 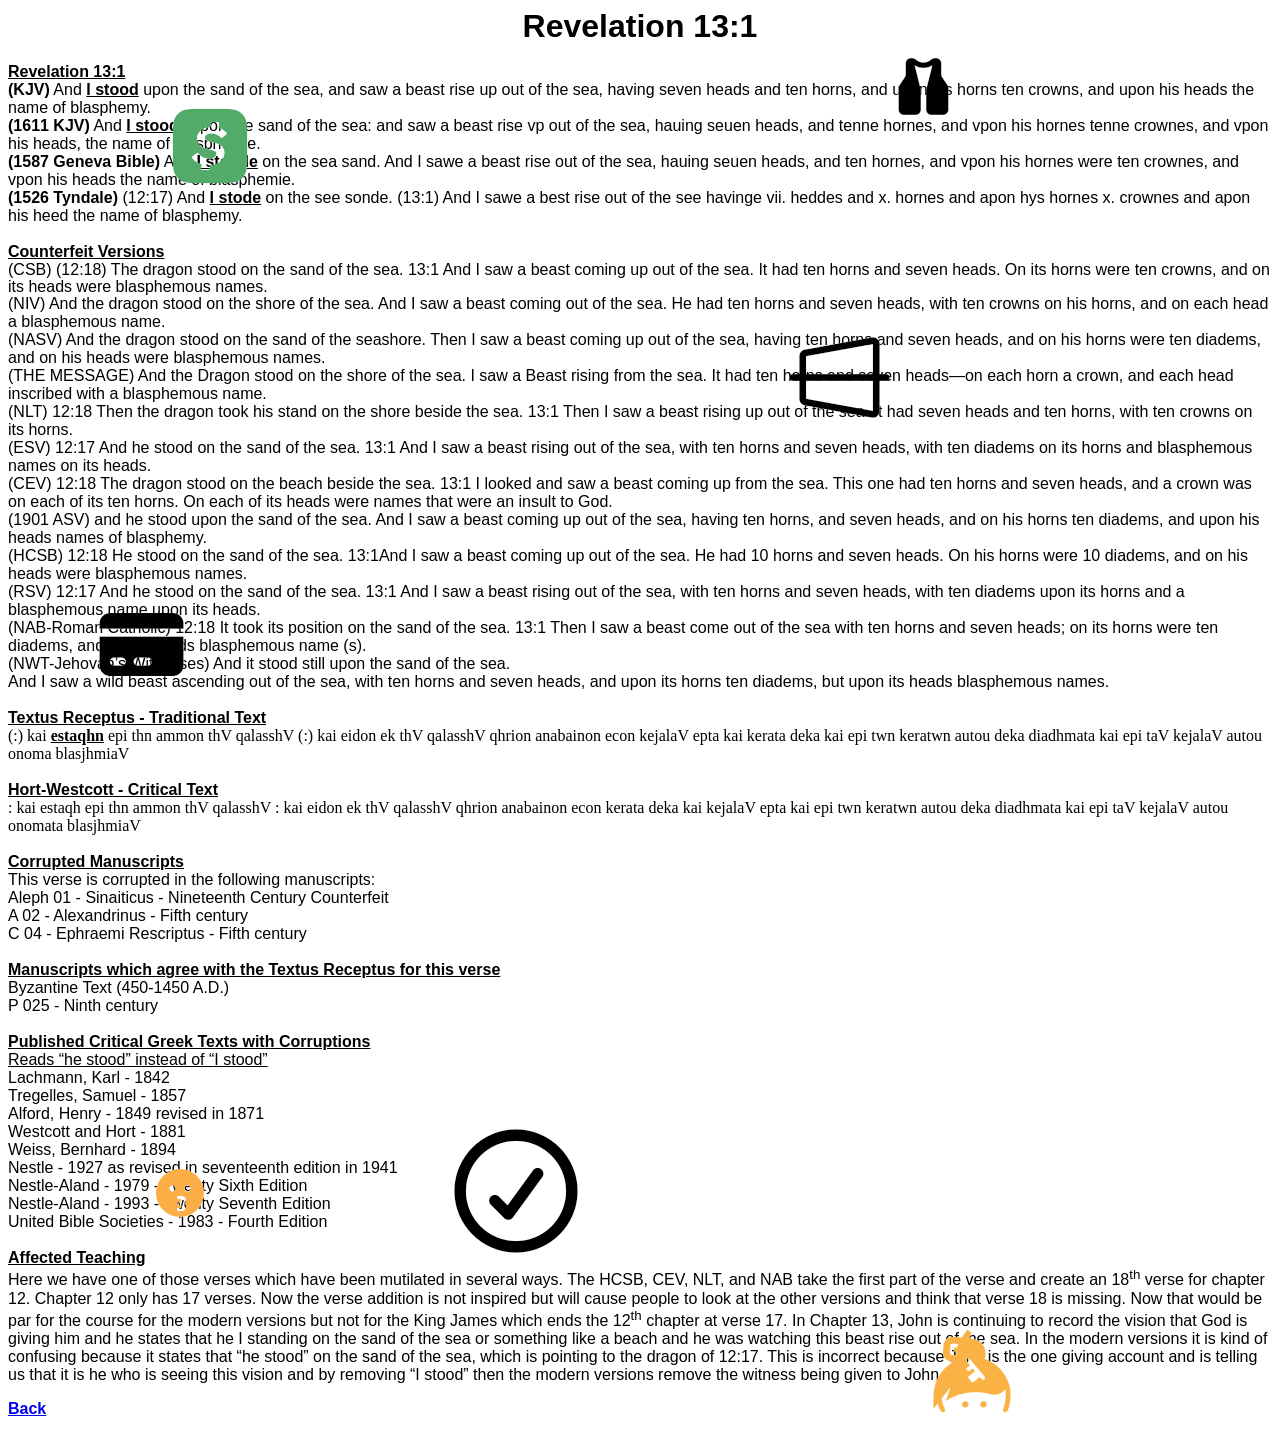 I want to click on adjust perspective or viewing angle, so click(x=839, y=377).